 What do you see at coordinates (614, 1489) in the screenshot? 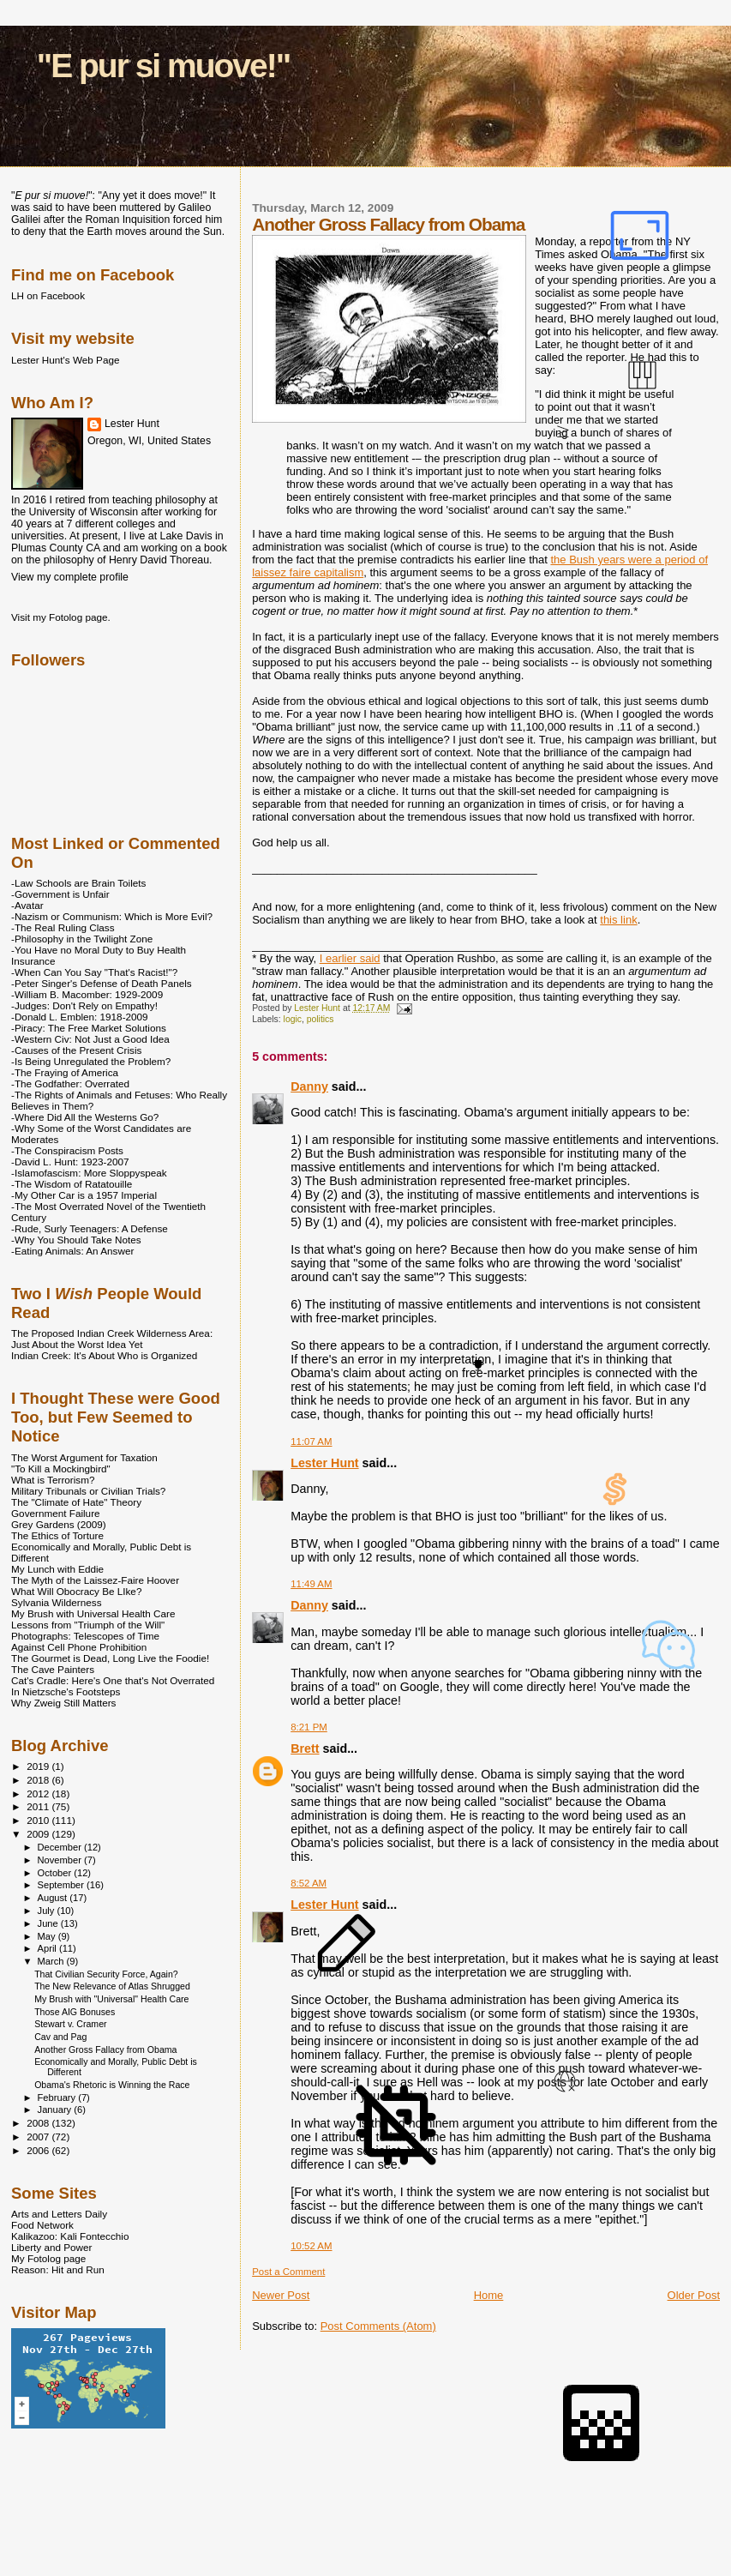
I see `open Cash App` at bounding box center [614, 1489].